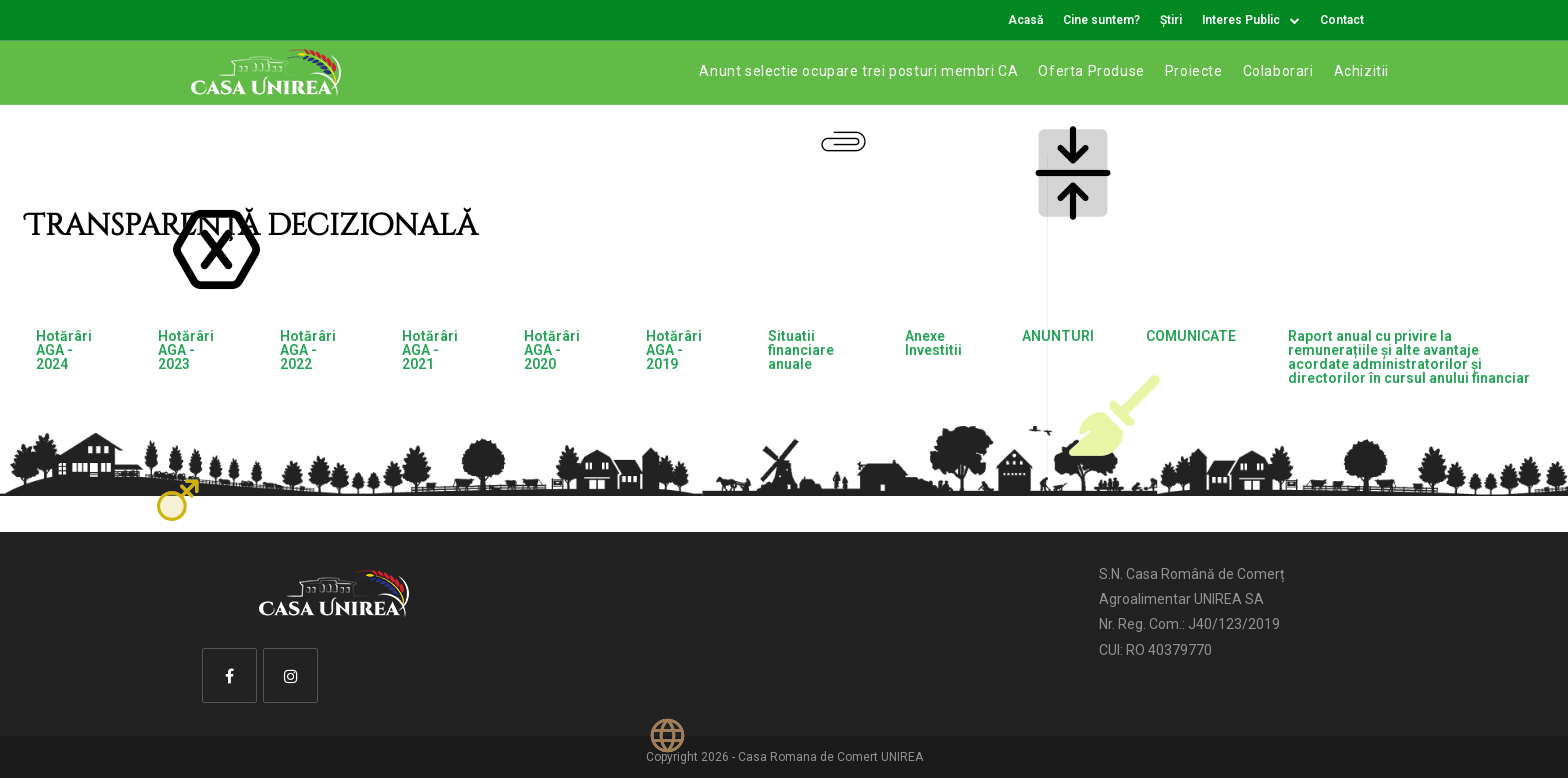  Describe the element at coordinates (1114, 415) in the screenshot. I see `clear or clean up items` at that location.